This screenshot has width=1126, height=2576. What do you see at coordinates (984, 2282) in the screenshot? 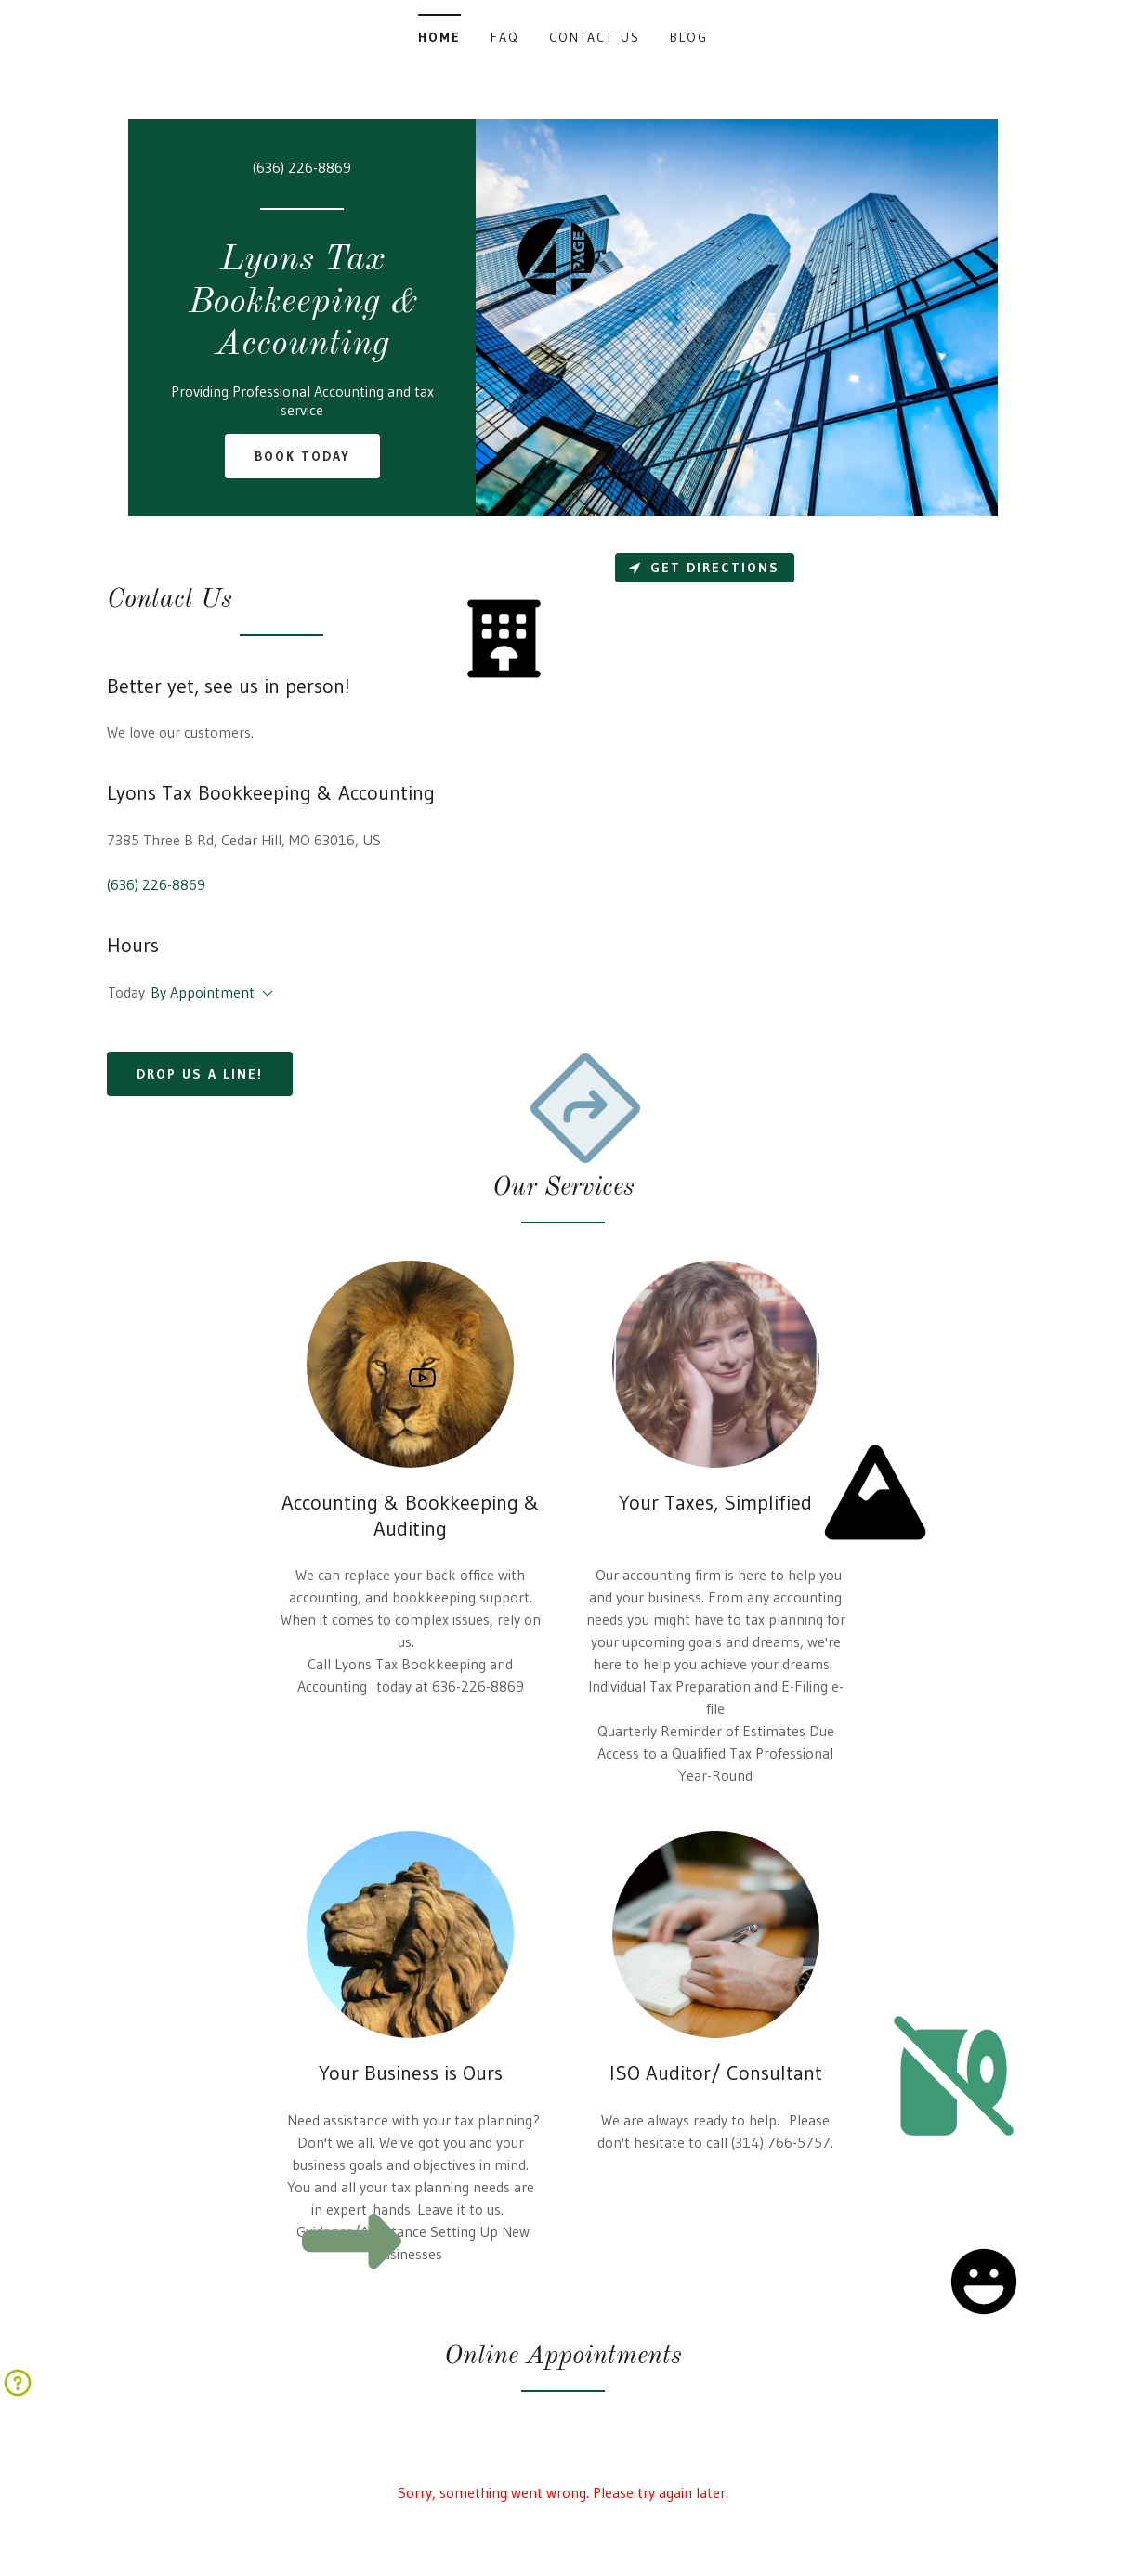
I see `react with a laugh emoji` at bounding box center [984, 2282].